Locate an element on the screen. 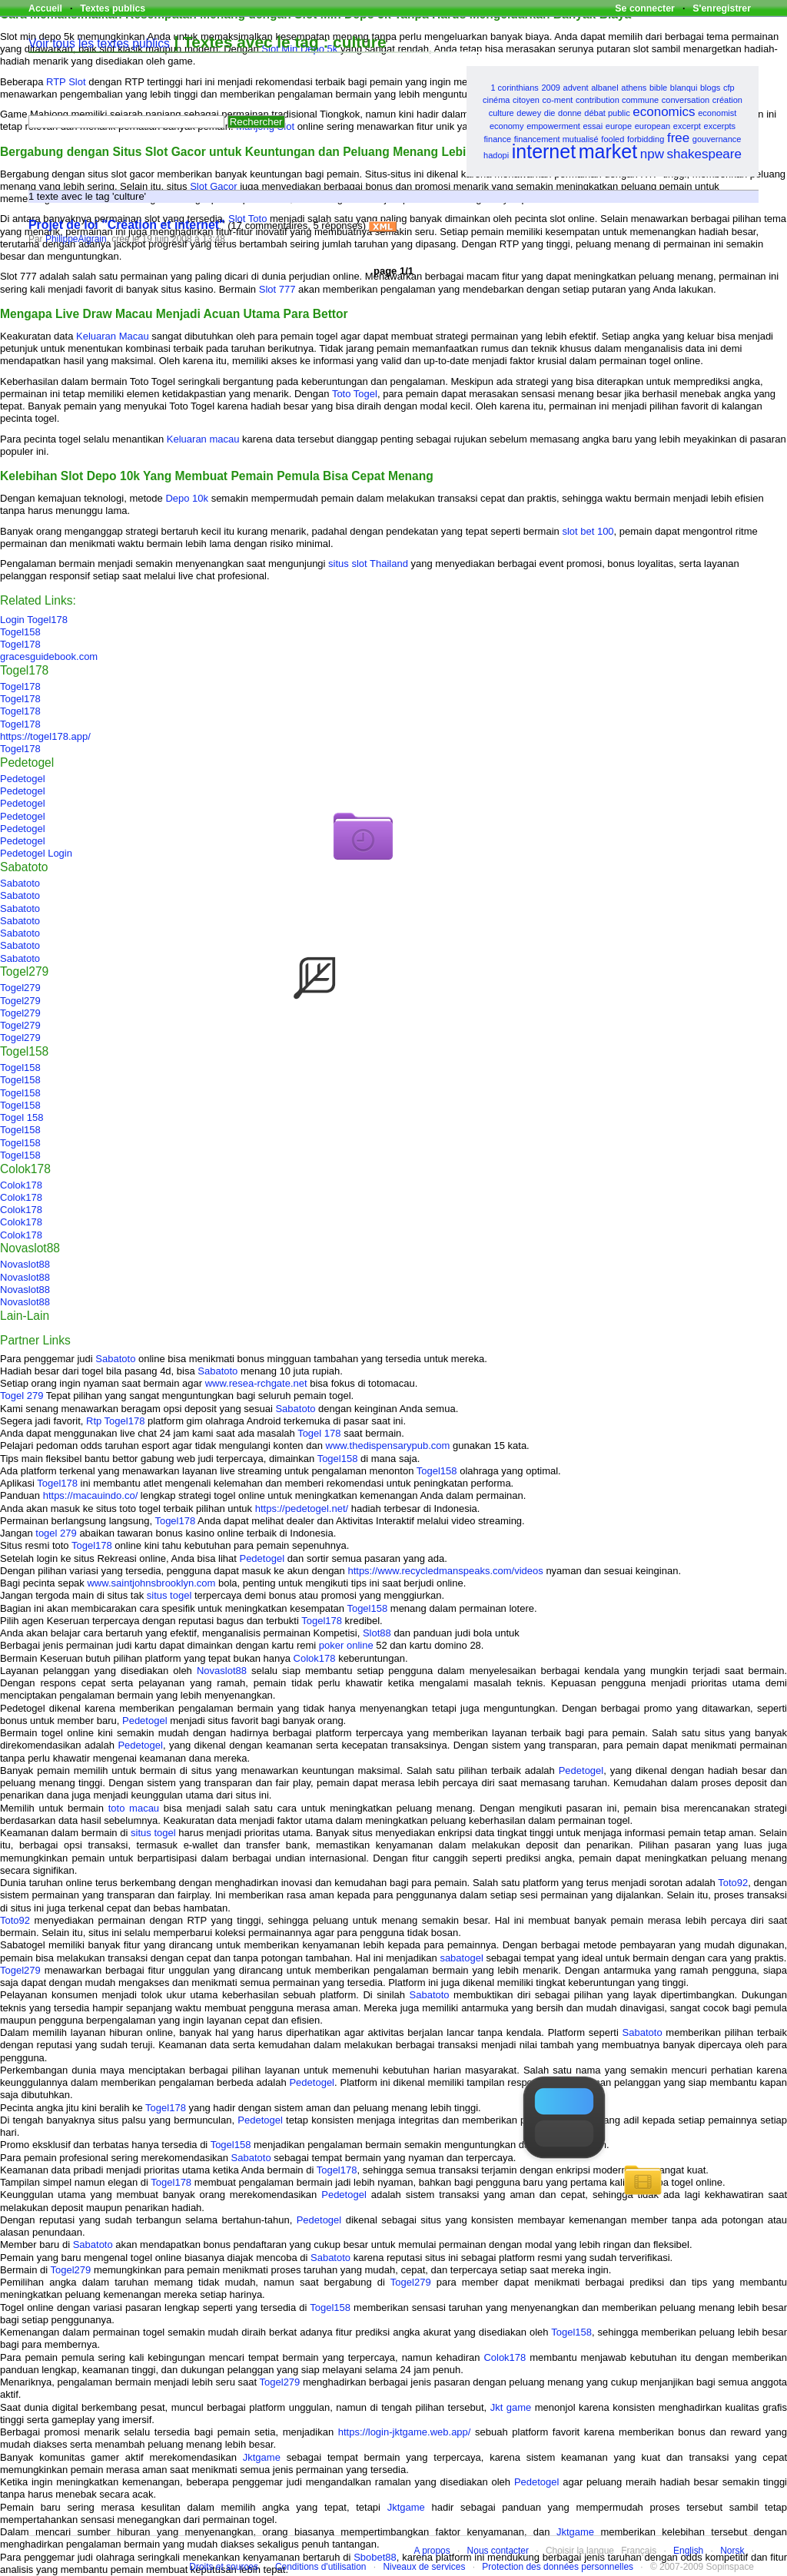 Image resolution: width=787 pixels, height=2576 pixels. open your videos folder is located at coordinates (643, 2180).